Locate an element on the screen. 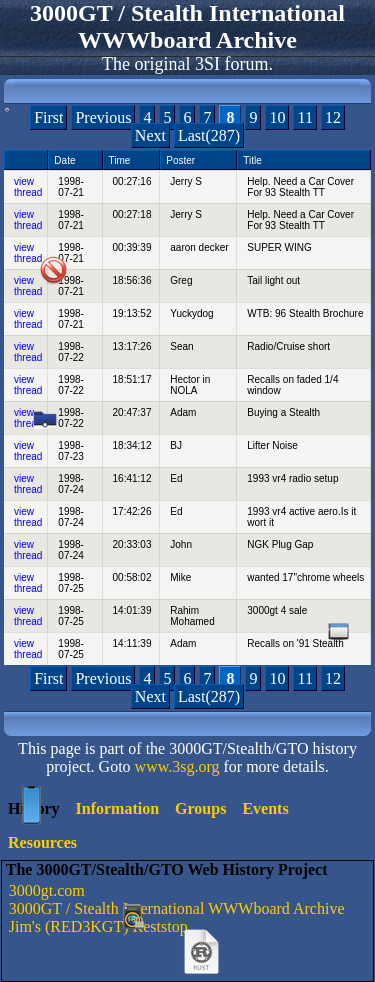  iPhone 13 Pro device icon is located at coordinates (31, 805).